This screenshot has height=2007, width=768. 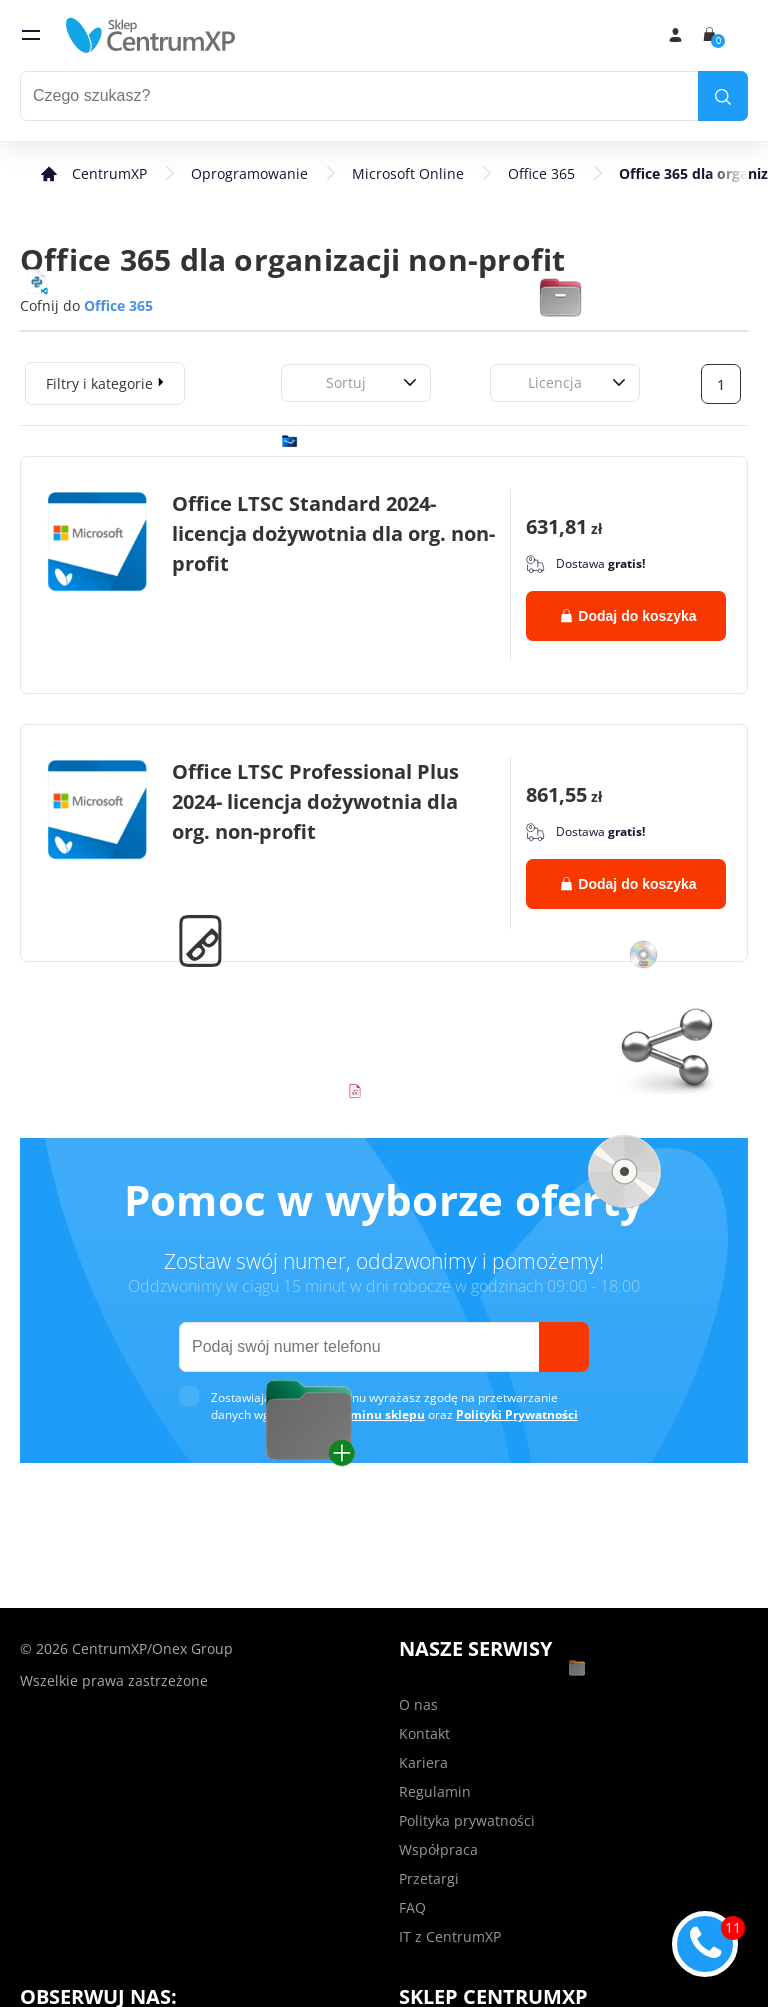 I want to click on create a new folder, so click(x=309, y=1420).